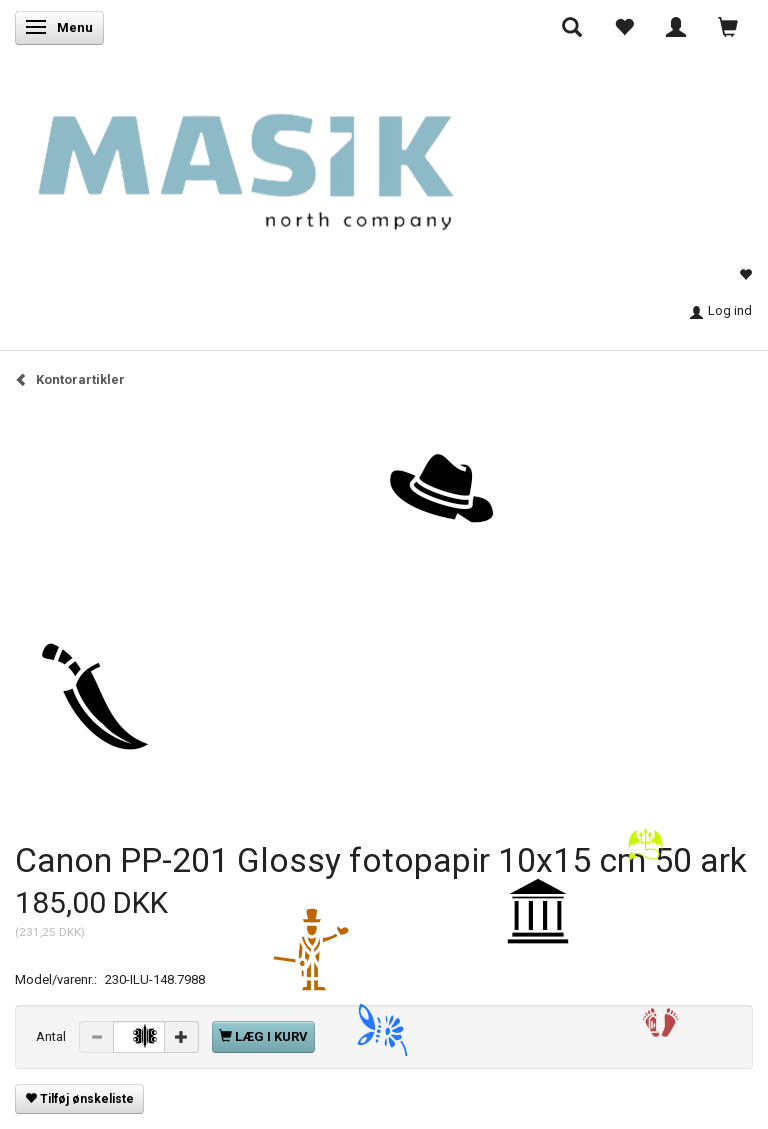  What do you see at coordinates (381, 1029) in the screenshot?
I see `access garden or nature-themed game content` at bounding box center [381, 1029].